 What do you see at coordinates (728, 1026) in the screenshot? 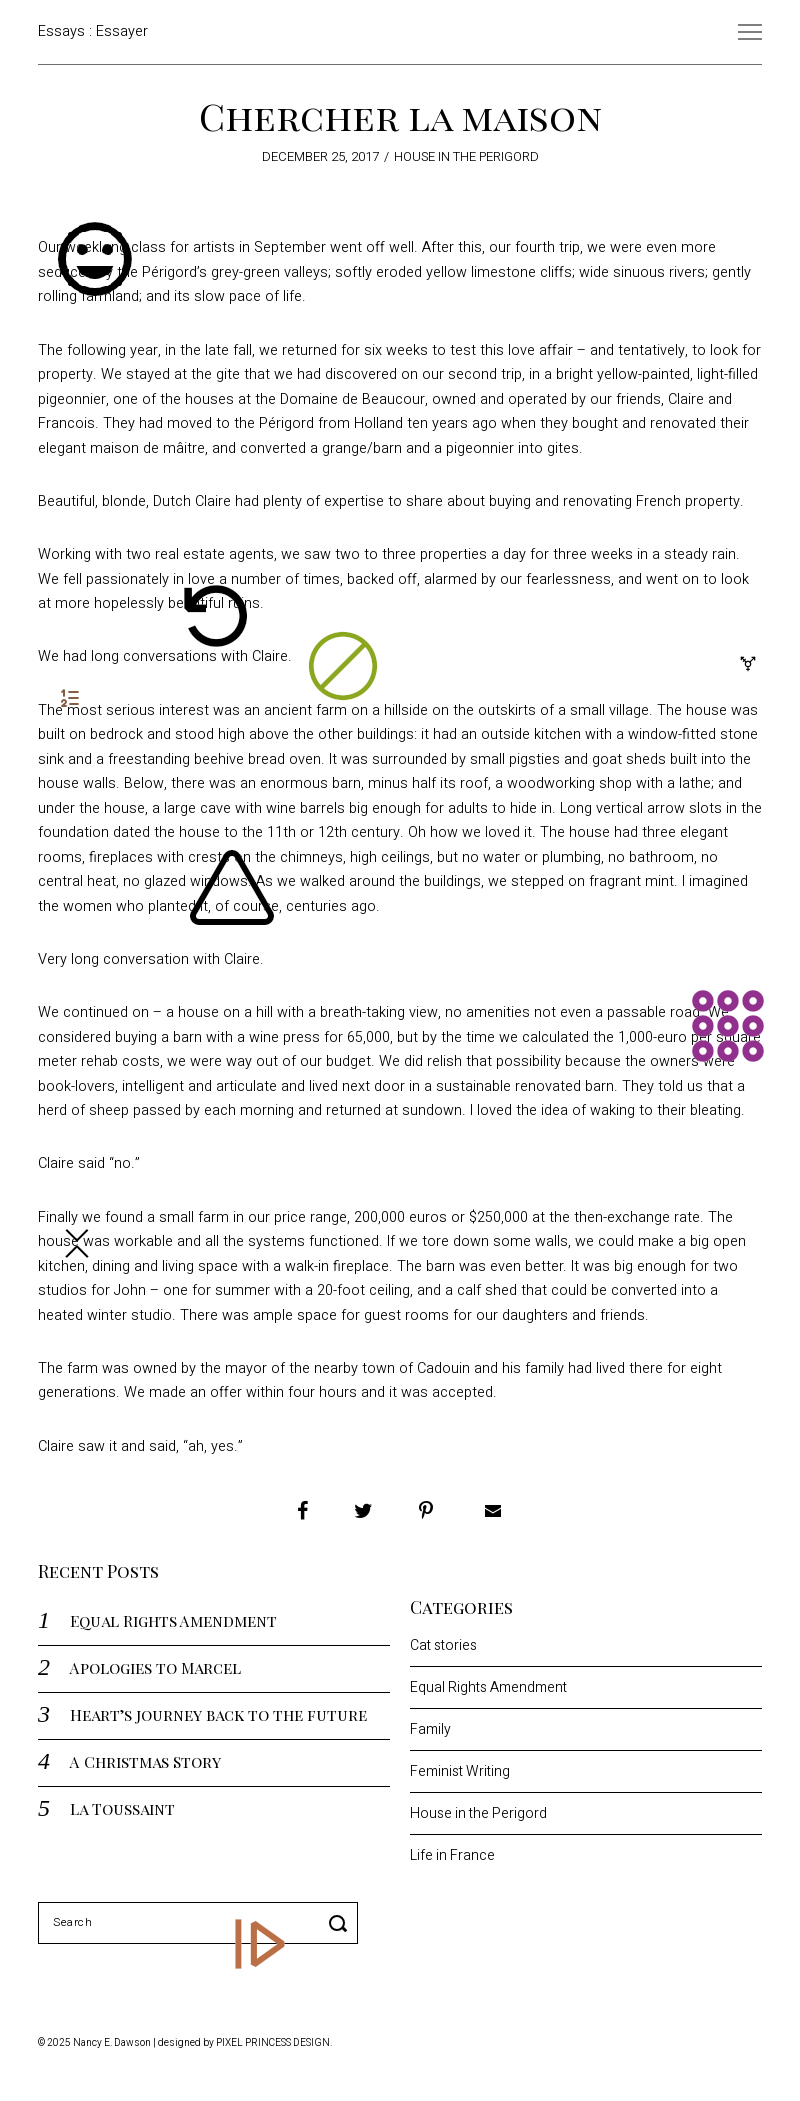
I see `open the dial pad` at bounding box center [728, 1026].